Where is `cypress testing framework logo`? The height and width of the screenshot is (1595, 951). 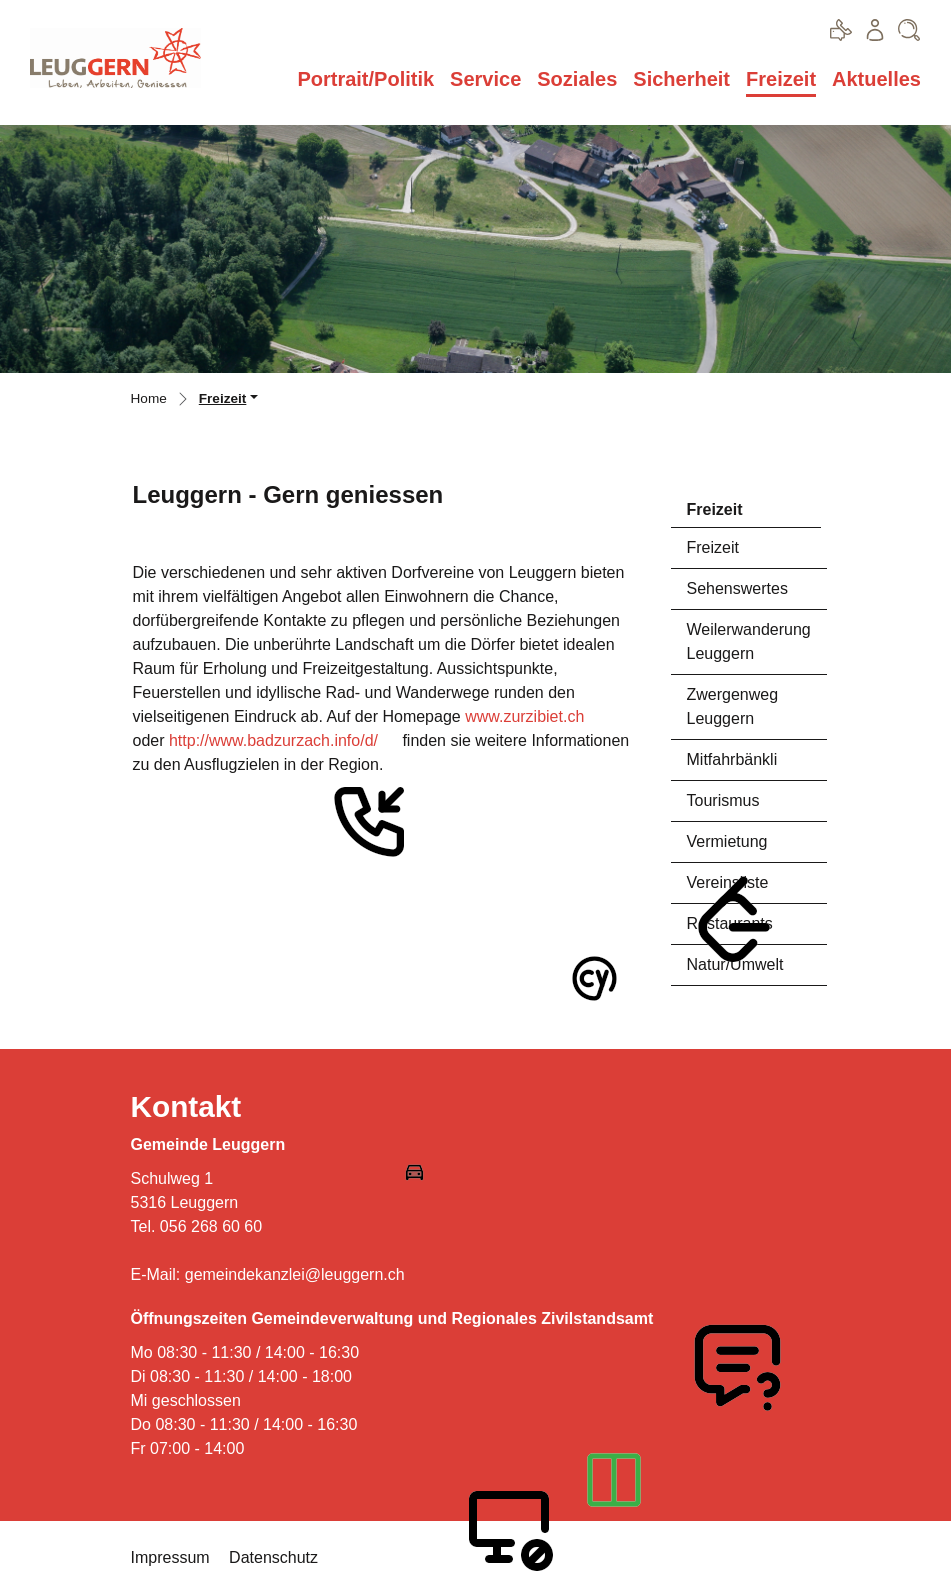
cypress testing framework logo is located at coordinates (594, 978).